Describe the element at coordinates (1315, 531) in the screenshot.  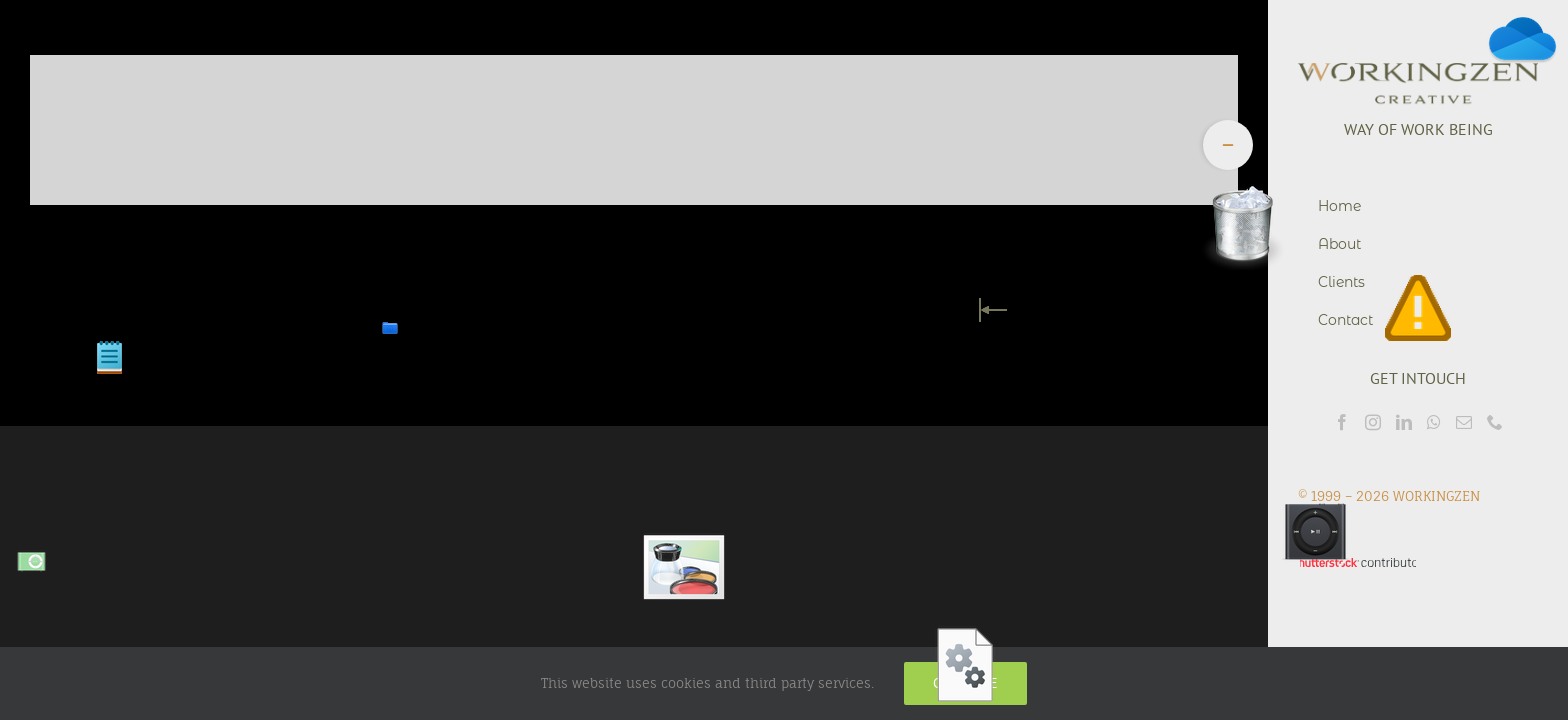
I see `access ipod shuffle device settings` at that location.